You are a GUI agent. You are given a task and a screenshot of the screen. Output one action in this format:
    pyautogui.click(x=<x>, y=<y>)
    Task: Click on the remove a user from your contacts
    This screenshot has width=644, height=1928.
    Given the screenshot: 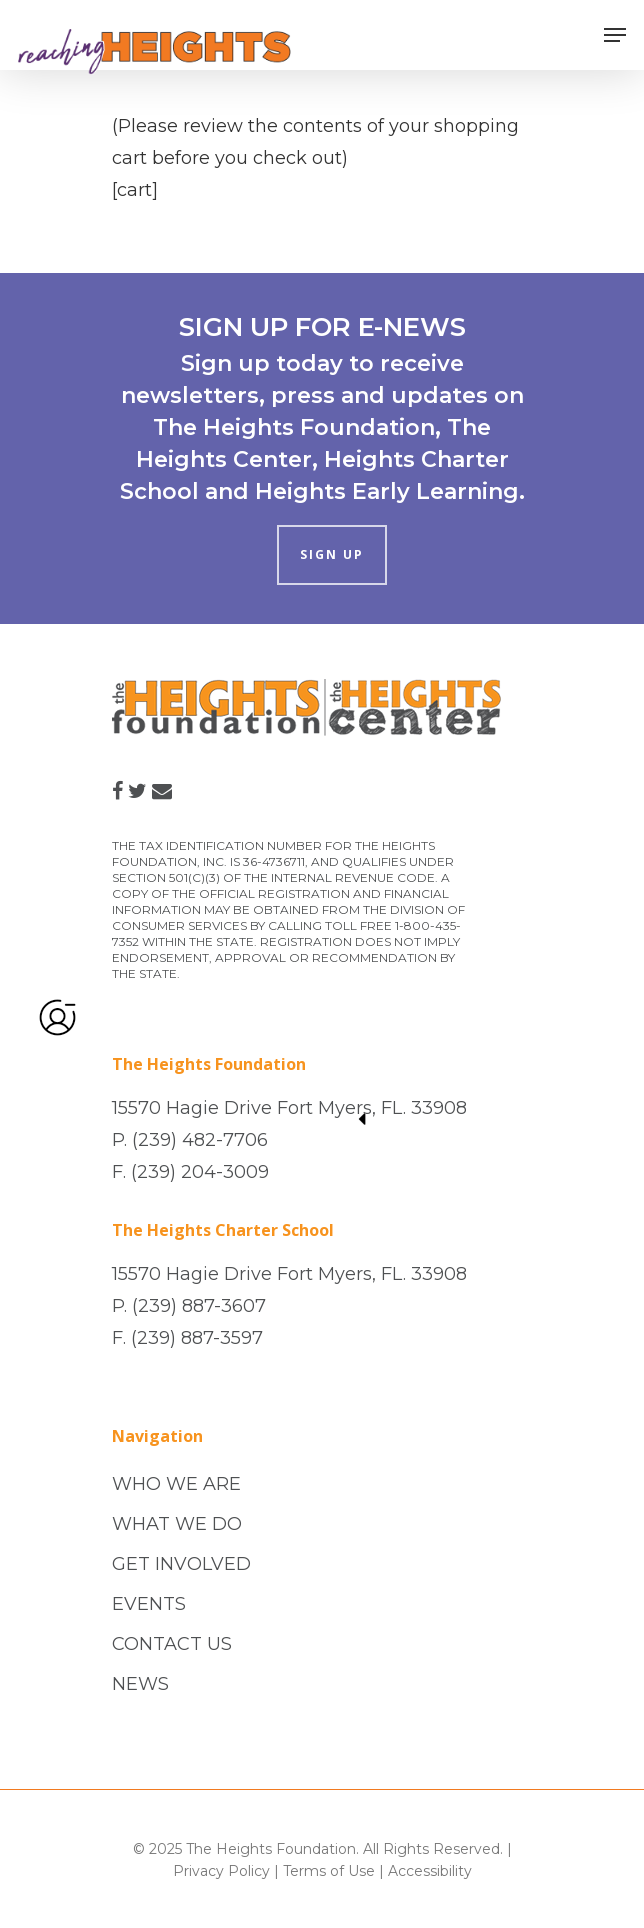 What is the action you would take?
    pyautogui.click(x=57, y=1017)
    